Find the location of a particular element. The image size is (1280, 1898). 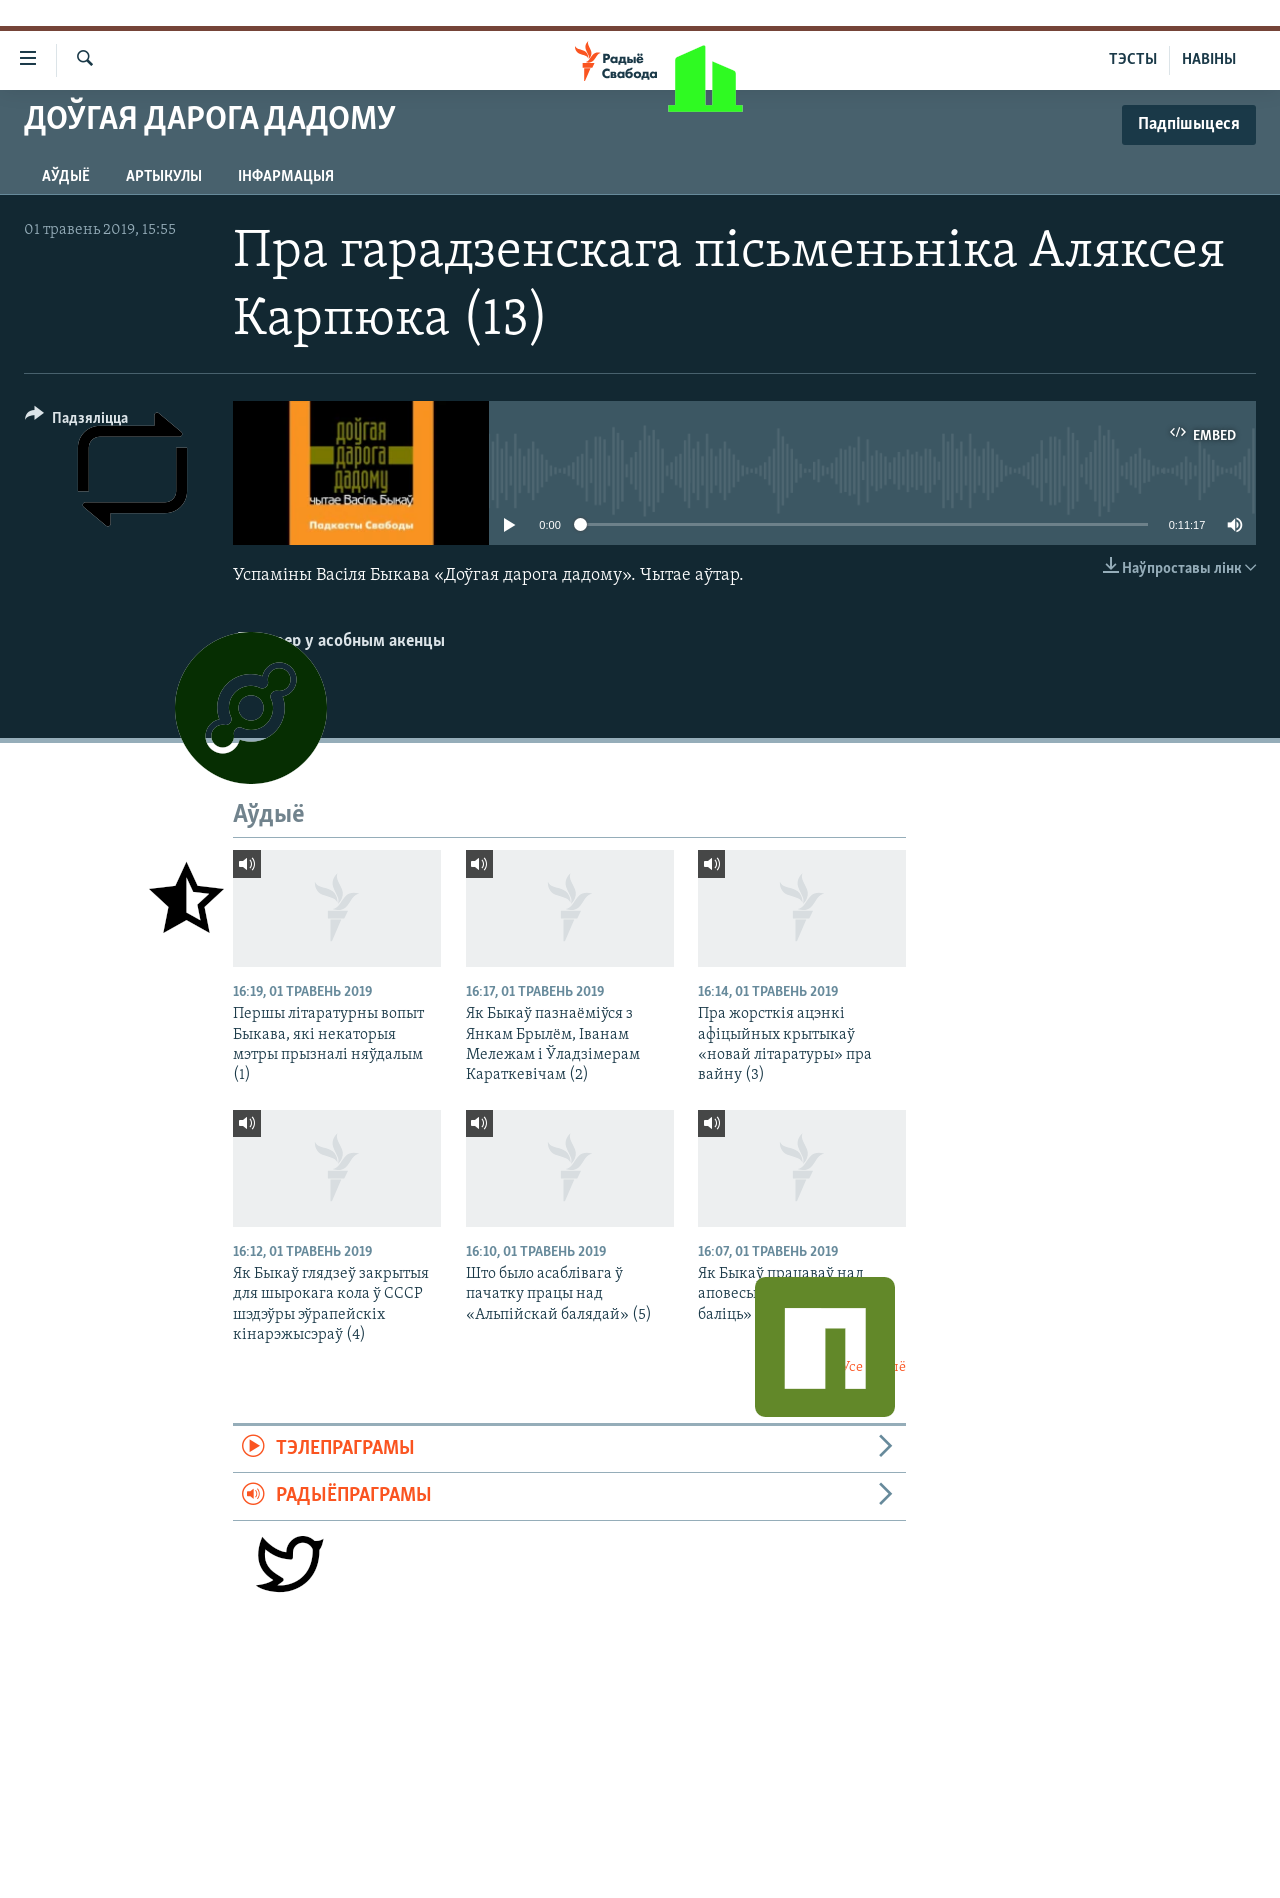

indicates a partial rating or half-star score is located at coordinates (186, 899).